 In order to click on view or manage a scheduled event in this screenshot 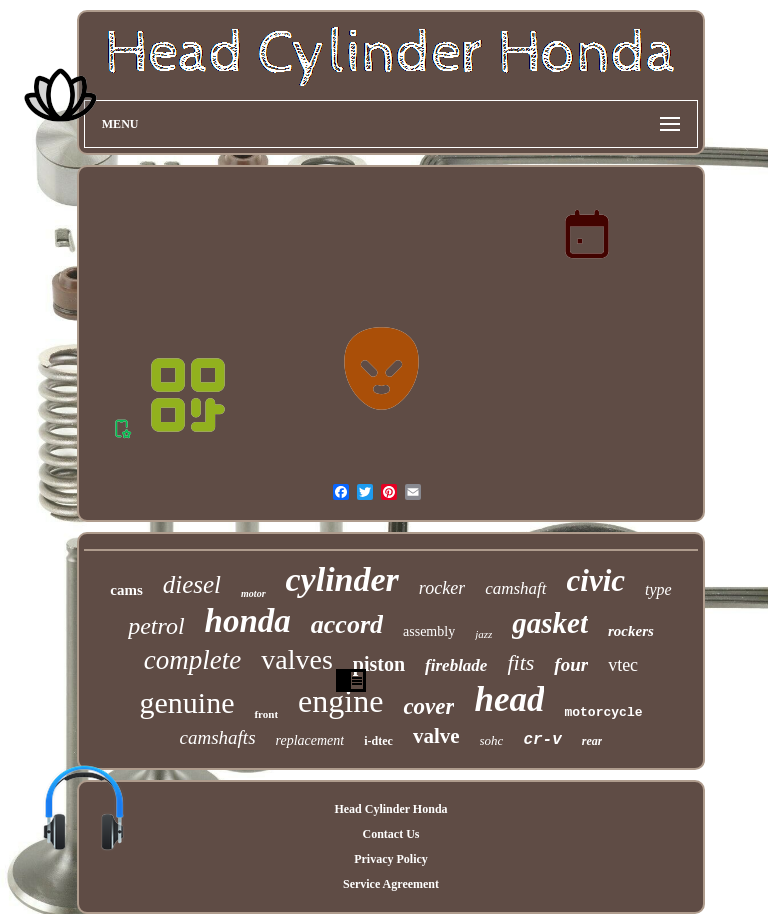, I will do `click(587, 234)`.